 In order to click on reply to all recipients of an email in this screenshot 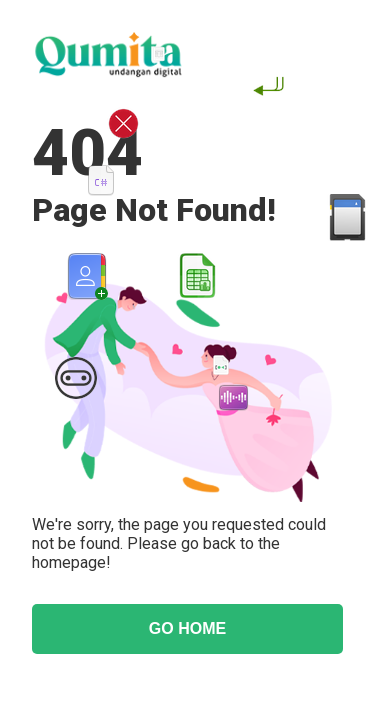, I will do `click(268, 84)`.